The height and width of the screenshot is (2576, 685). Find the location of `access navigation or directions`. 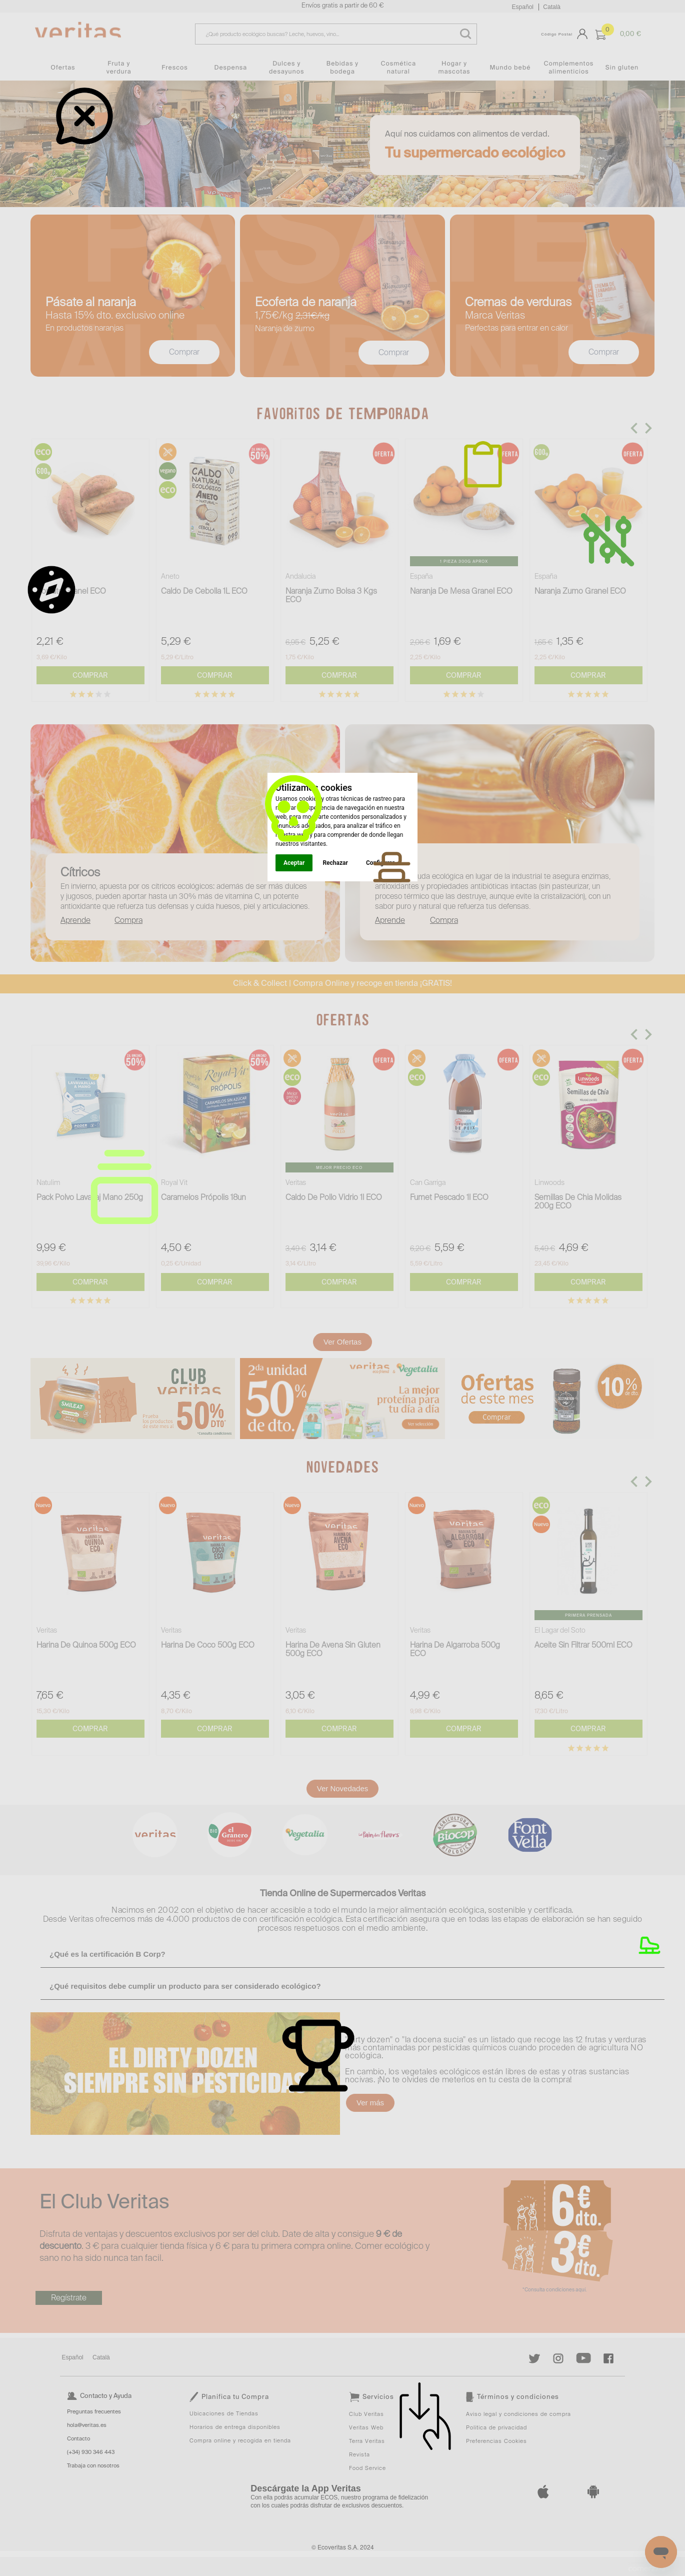

access navigation or directions is located at coordinates (52, 590).